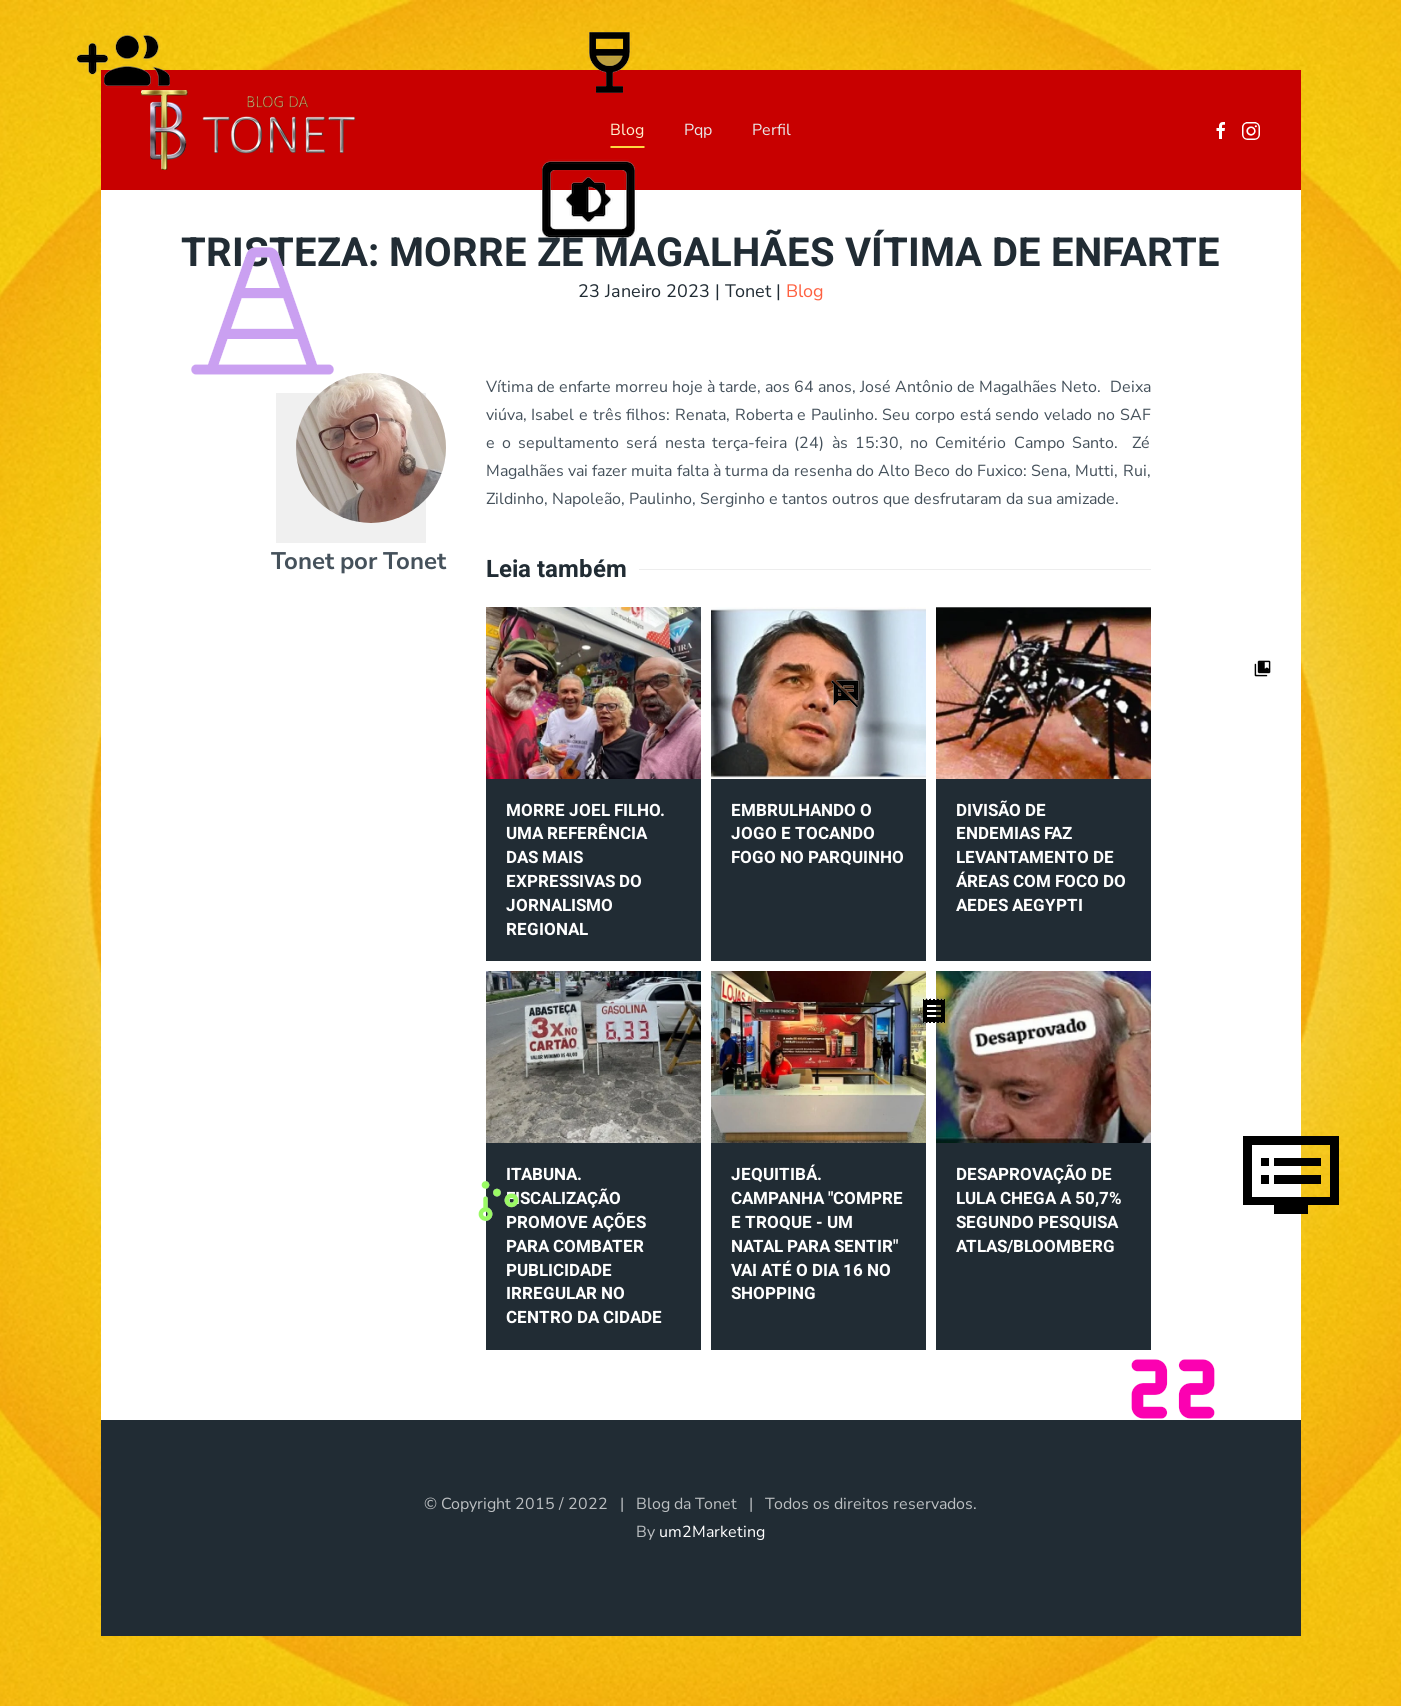 This screenshot has height=1706, width=1401. I want to click on indicates item number 22 in a list or sequence, so click(1173, 1389).